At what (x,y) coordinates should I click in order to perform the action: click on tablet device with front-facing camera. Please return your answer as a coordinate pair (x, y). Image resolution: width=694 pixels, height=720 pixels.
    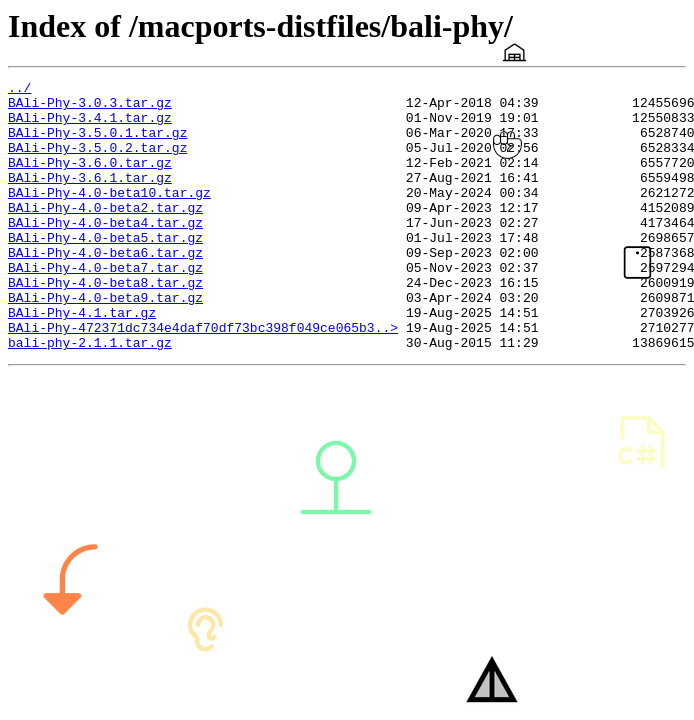
    Looking at the image, I should click on (637, 262).